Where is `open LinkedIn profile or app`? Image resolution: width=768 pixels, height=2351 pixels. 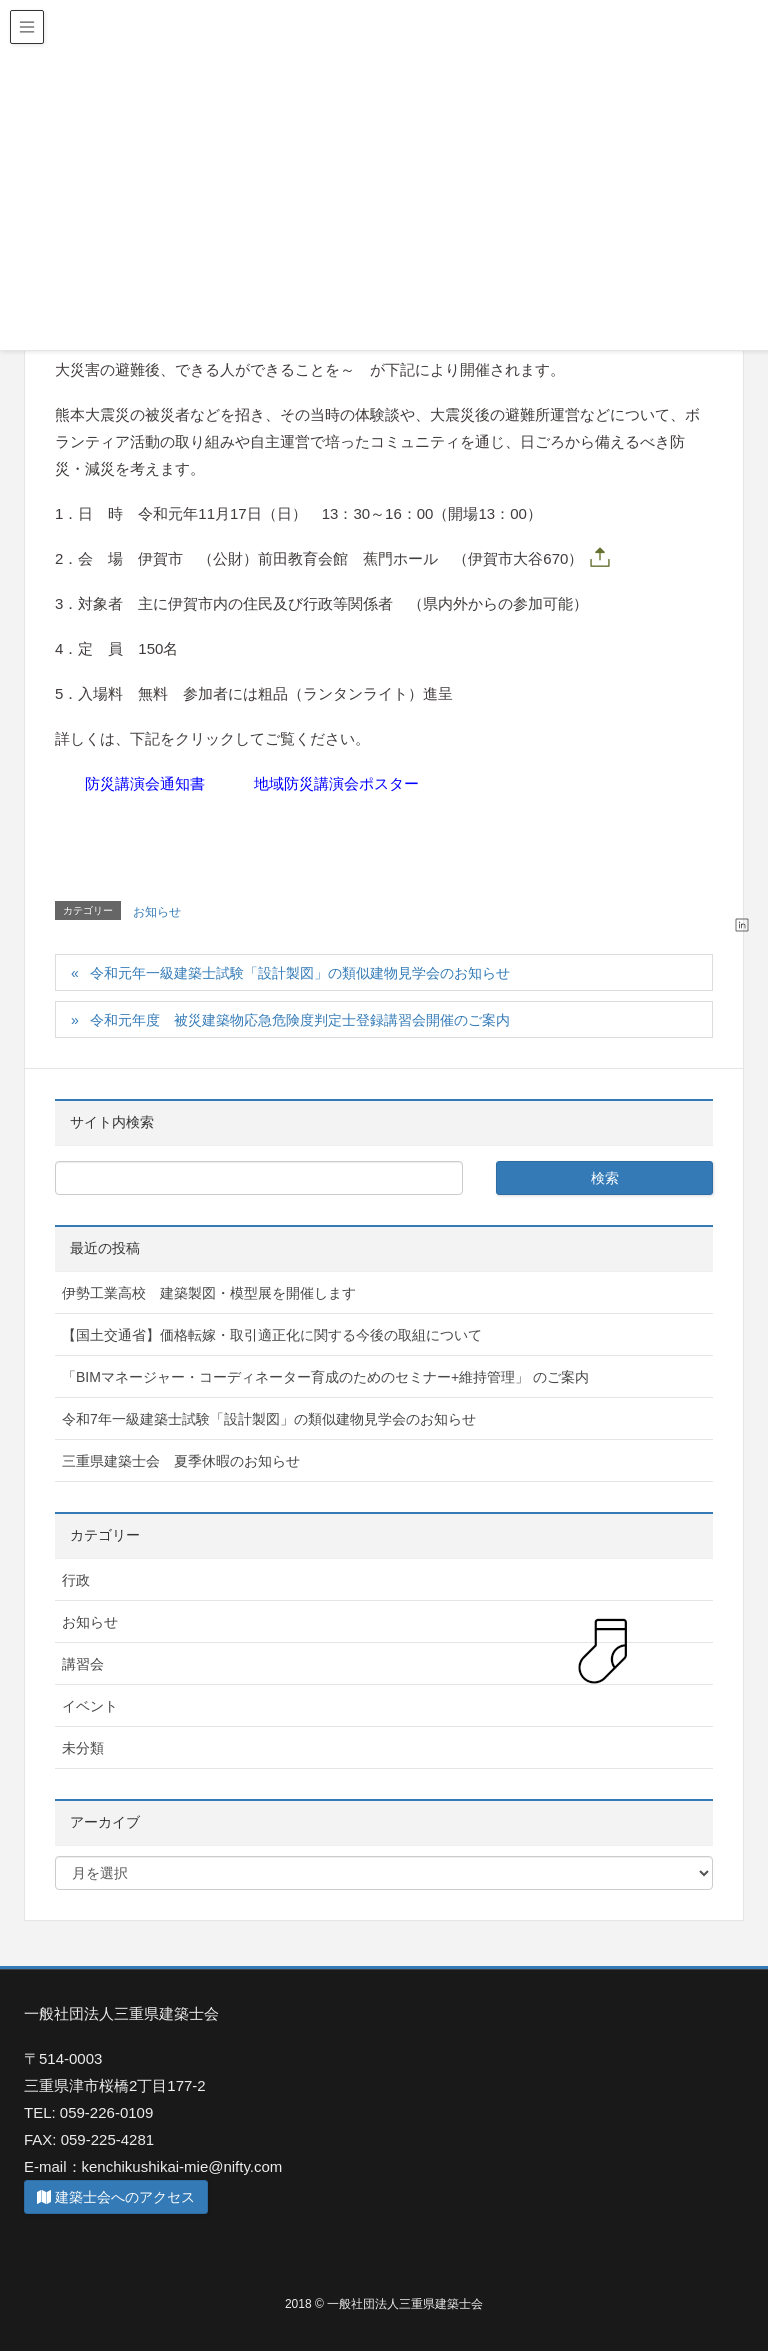
open LinkedIn profile or app is located at coordinates (742, 925).